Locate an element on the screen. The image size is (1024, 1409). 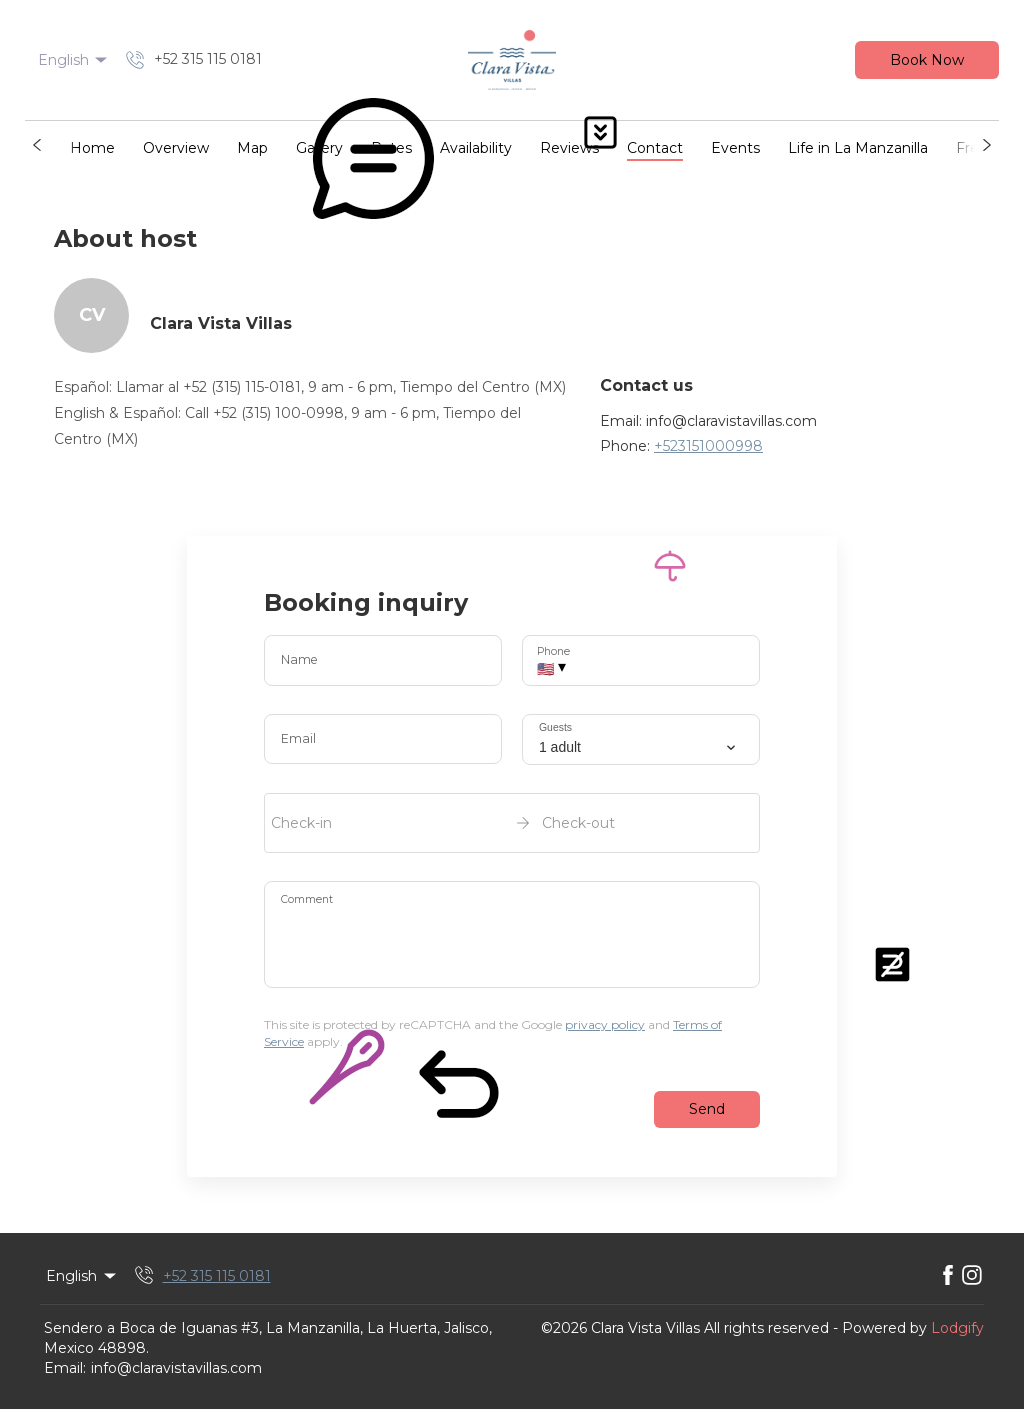
collapse or minimize content section is located at coordinates (600, 132).